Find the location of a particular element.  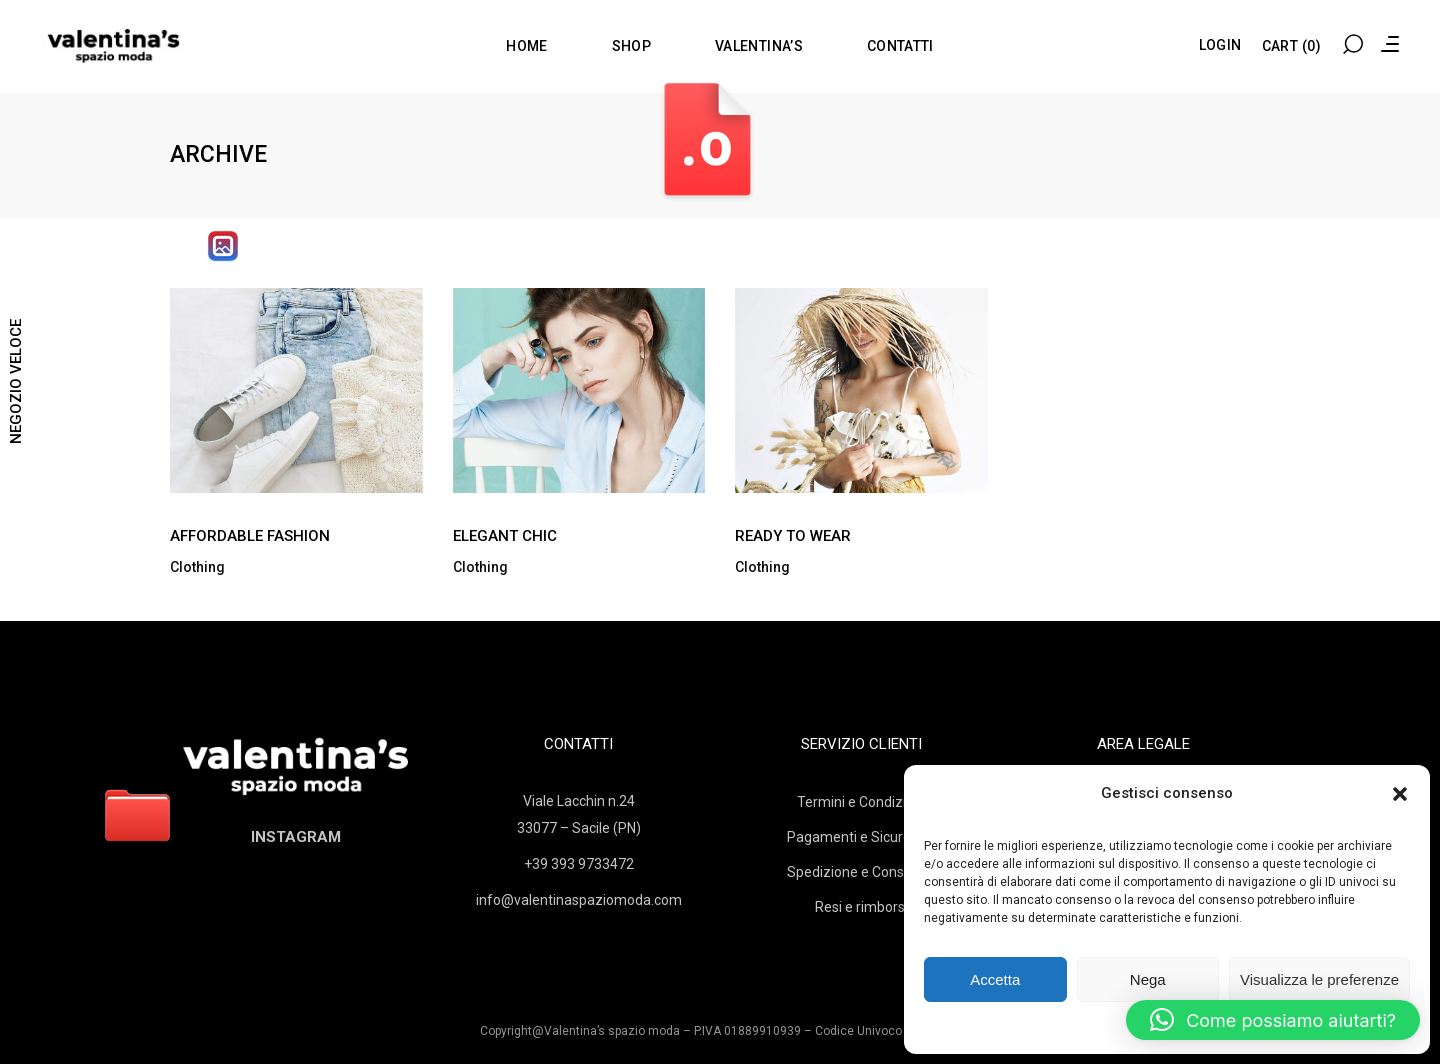

object file type indicator is located at coordinates (707, 141).